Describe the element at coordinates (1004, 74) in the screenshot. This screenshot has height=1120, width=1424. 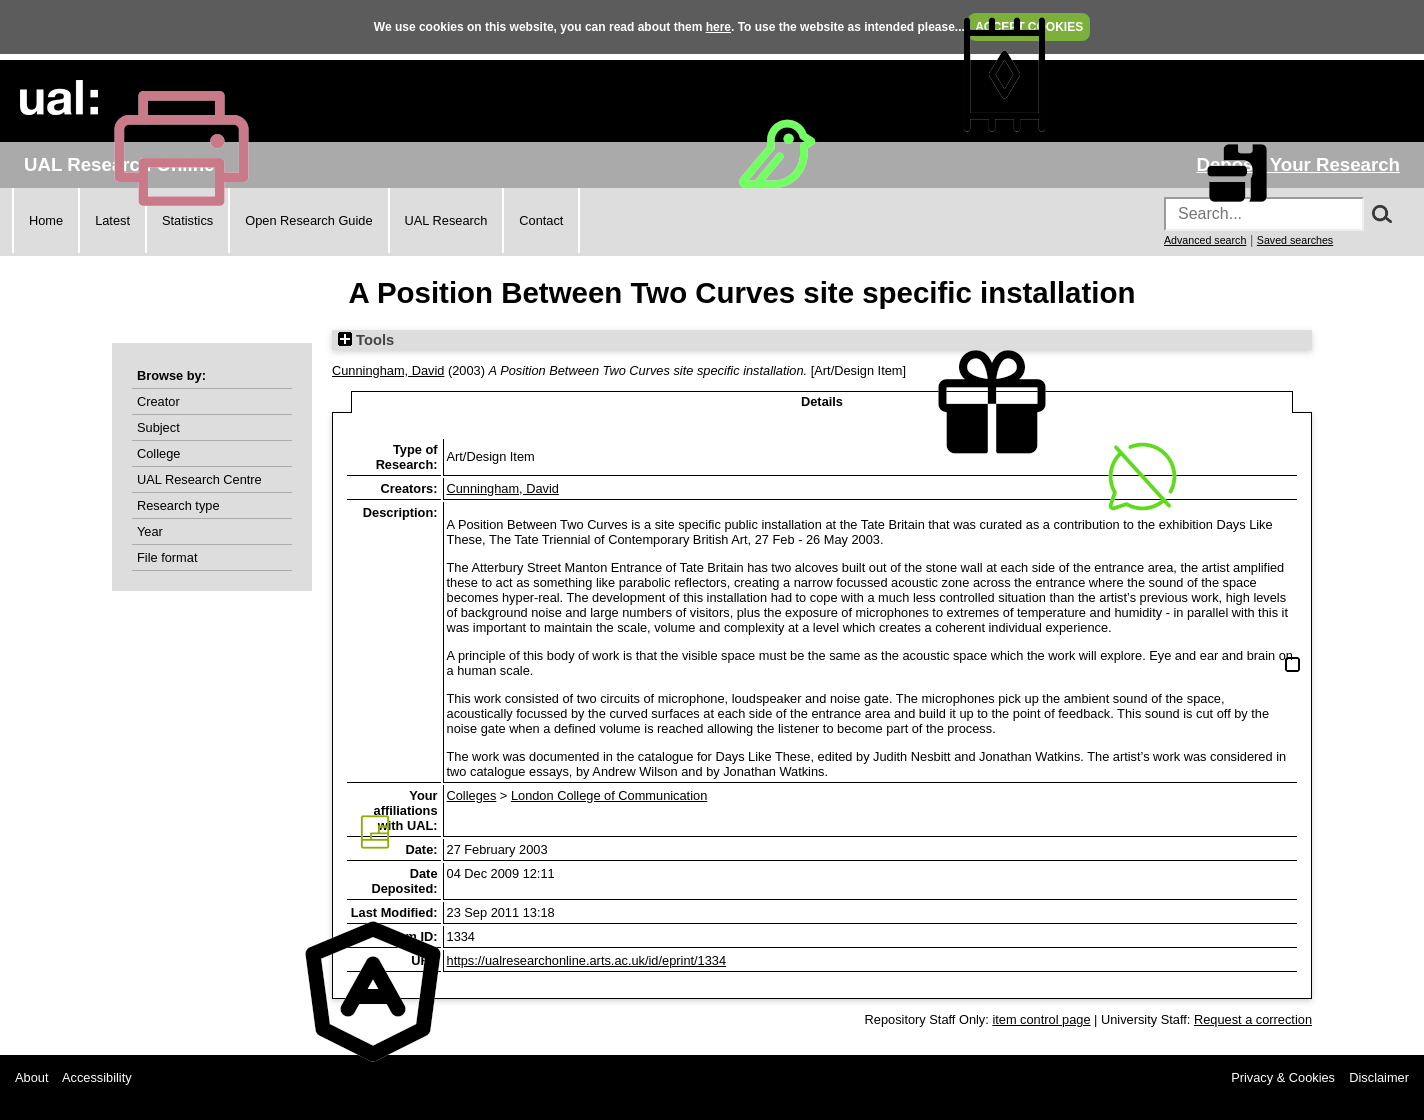
I see `view rug or carpet product` at that location.